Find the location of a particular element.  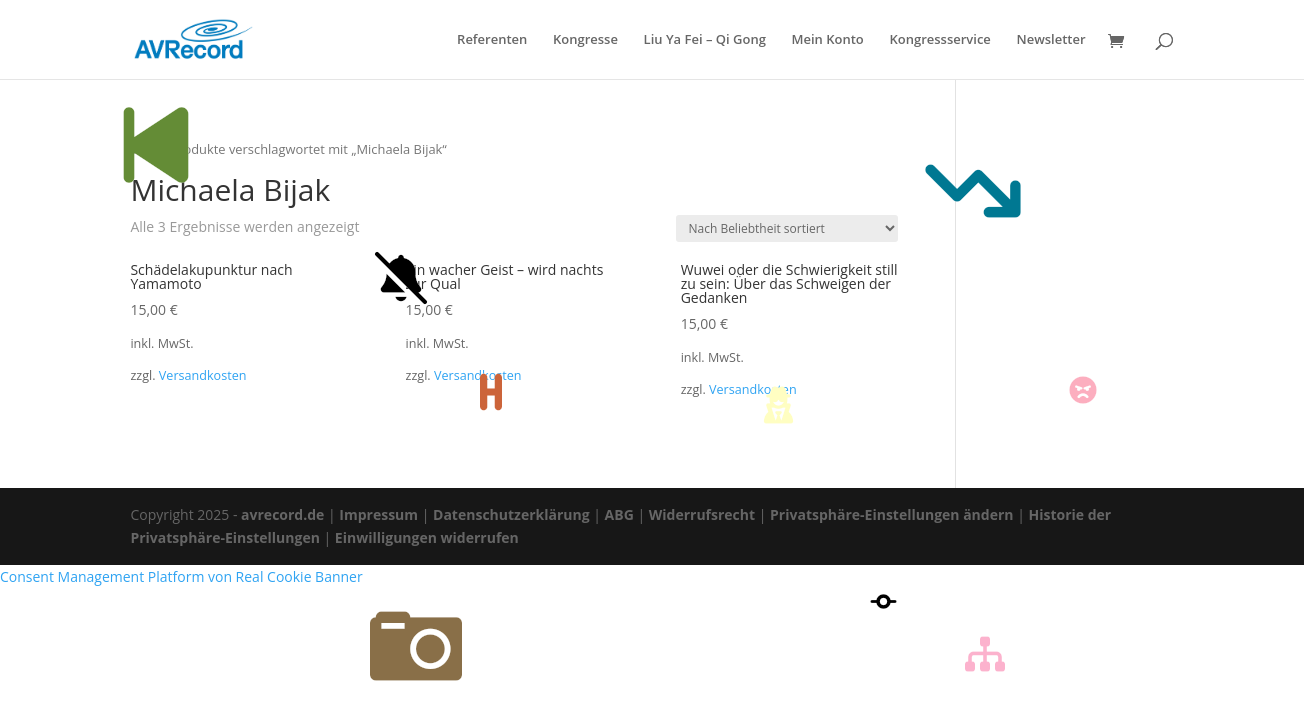

mute notifications is located at coordinates (401, 278).